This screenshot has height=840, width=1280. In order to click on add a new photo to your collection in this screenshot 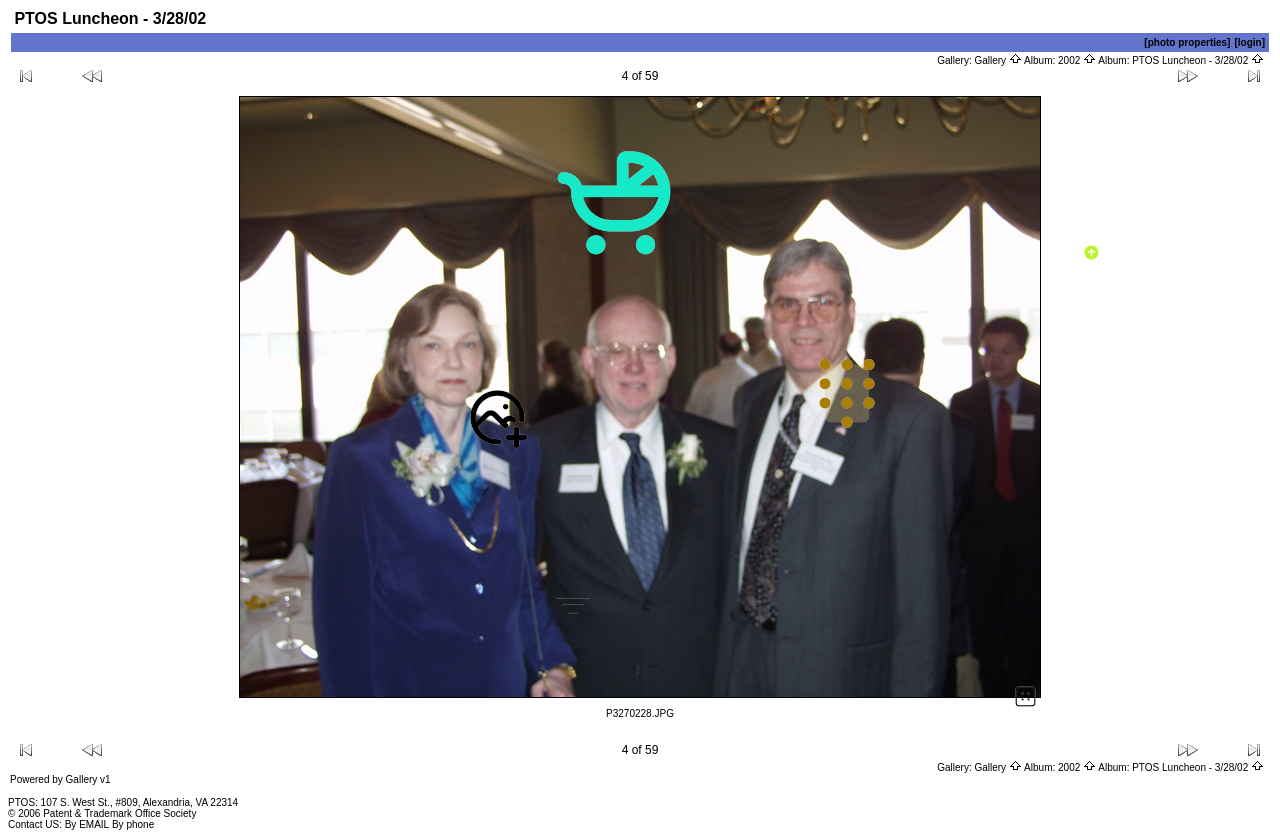, I will do `click(497, 417)`.